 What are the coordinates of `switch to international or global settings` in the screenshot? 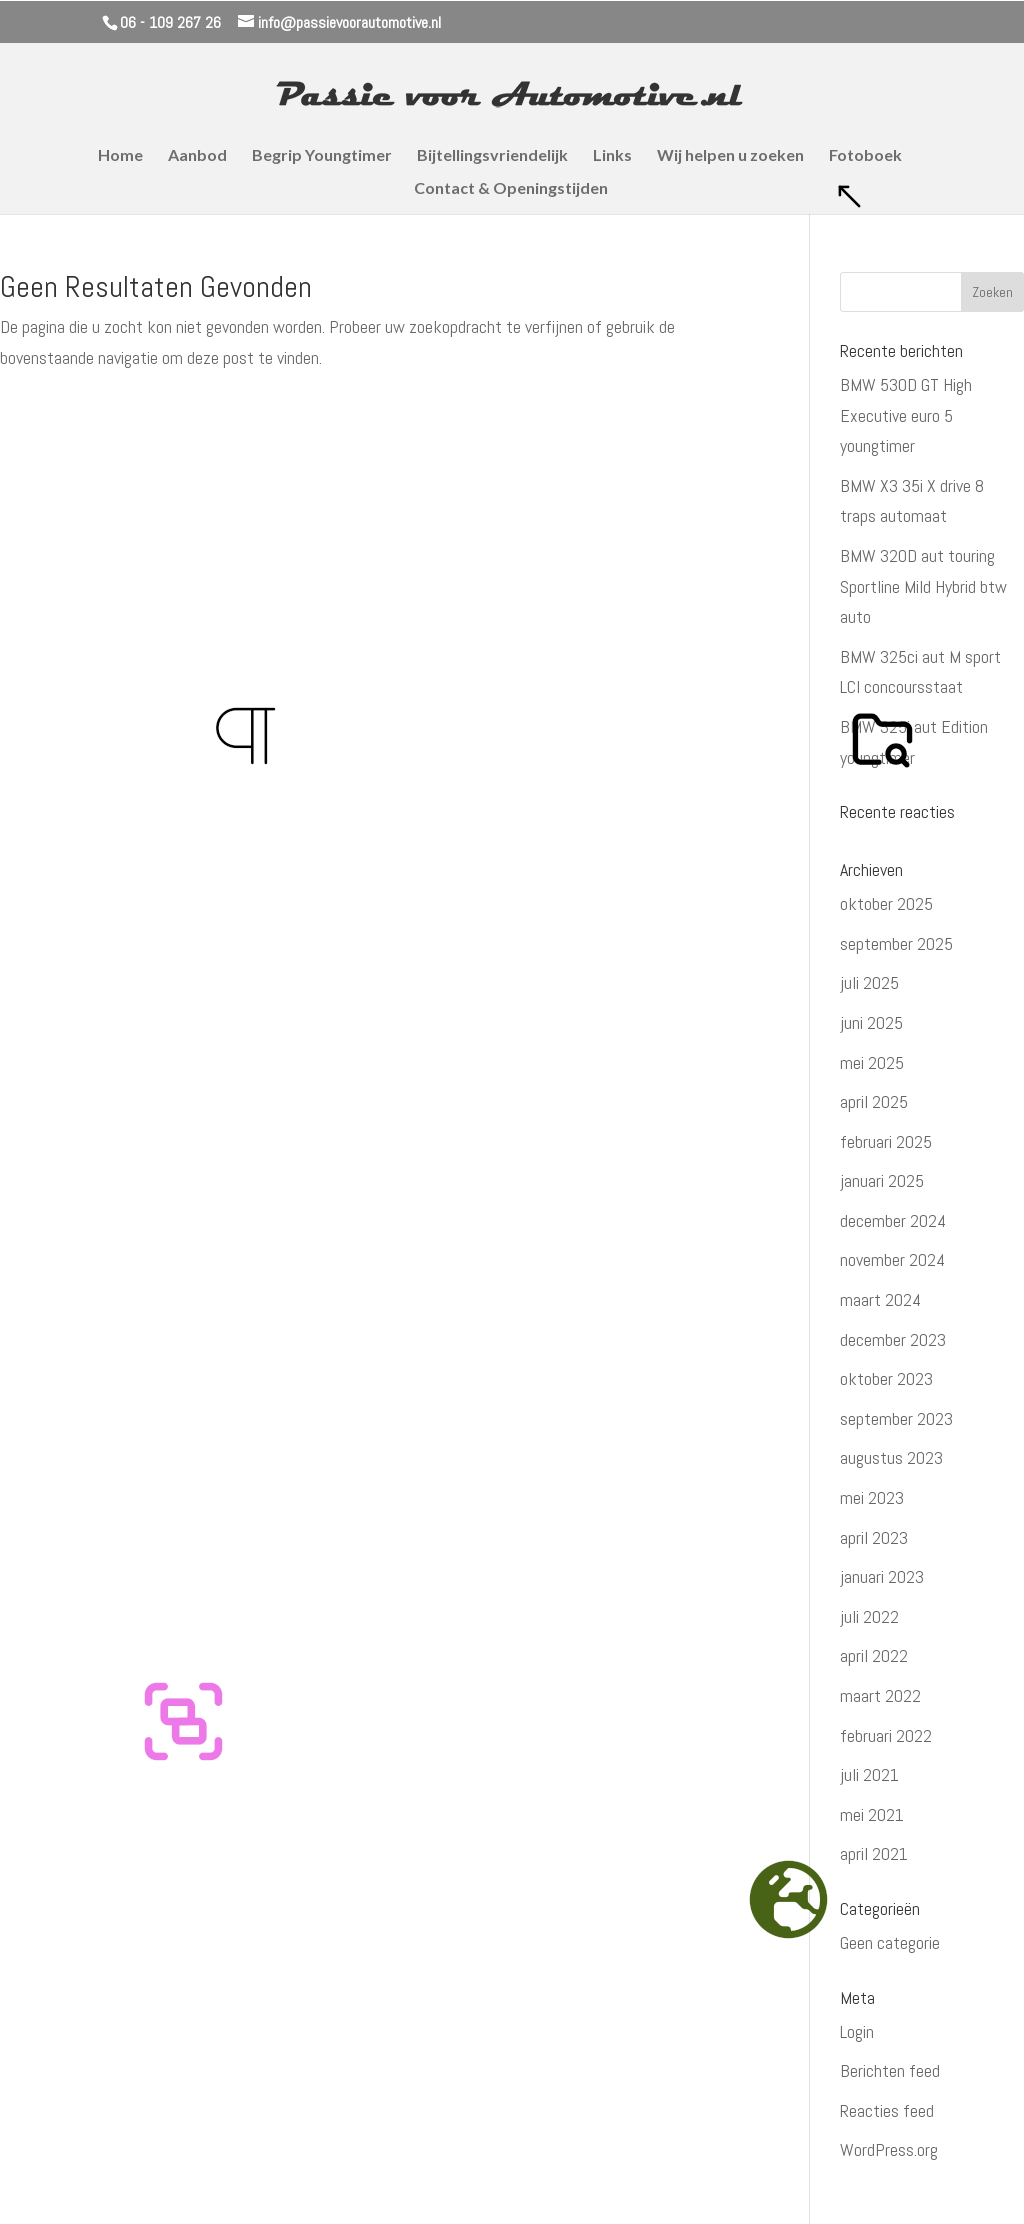 It's located at (788, 1899).